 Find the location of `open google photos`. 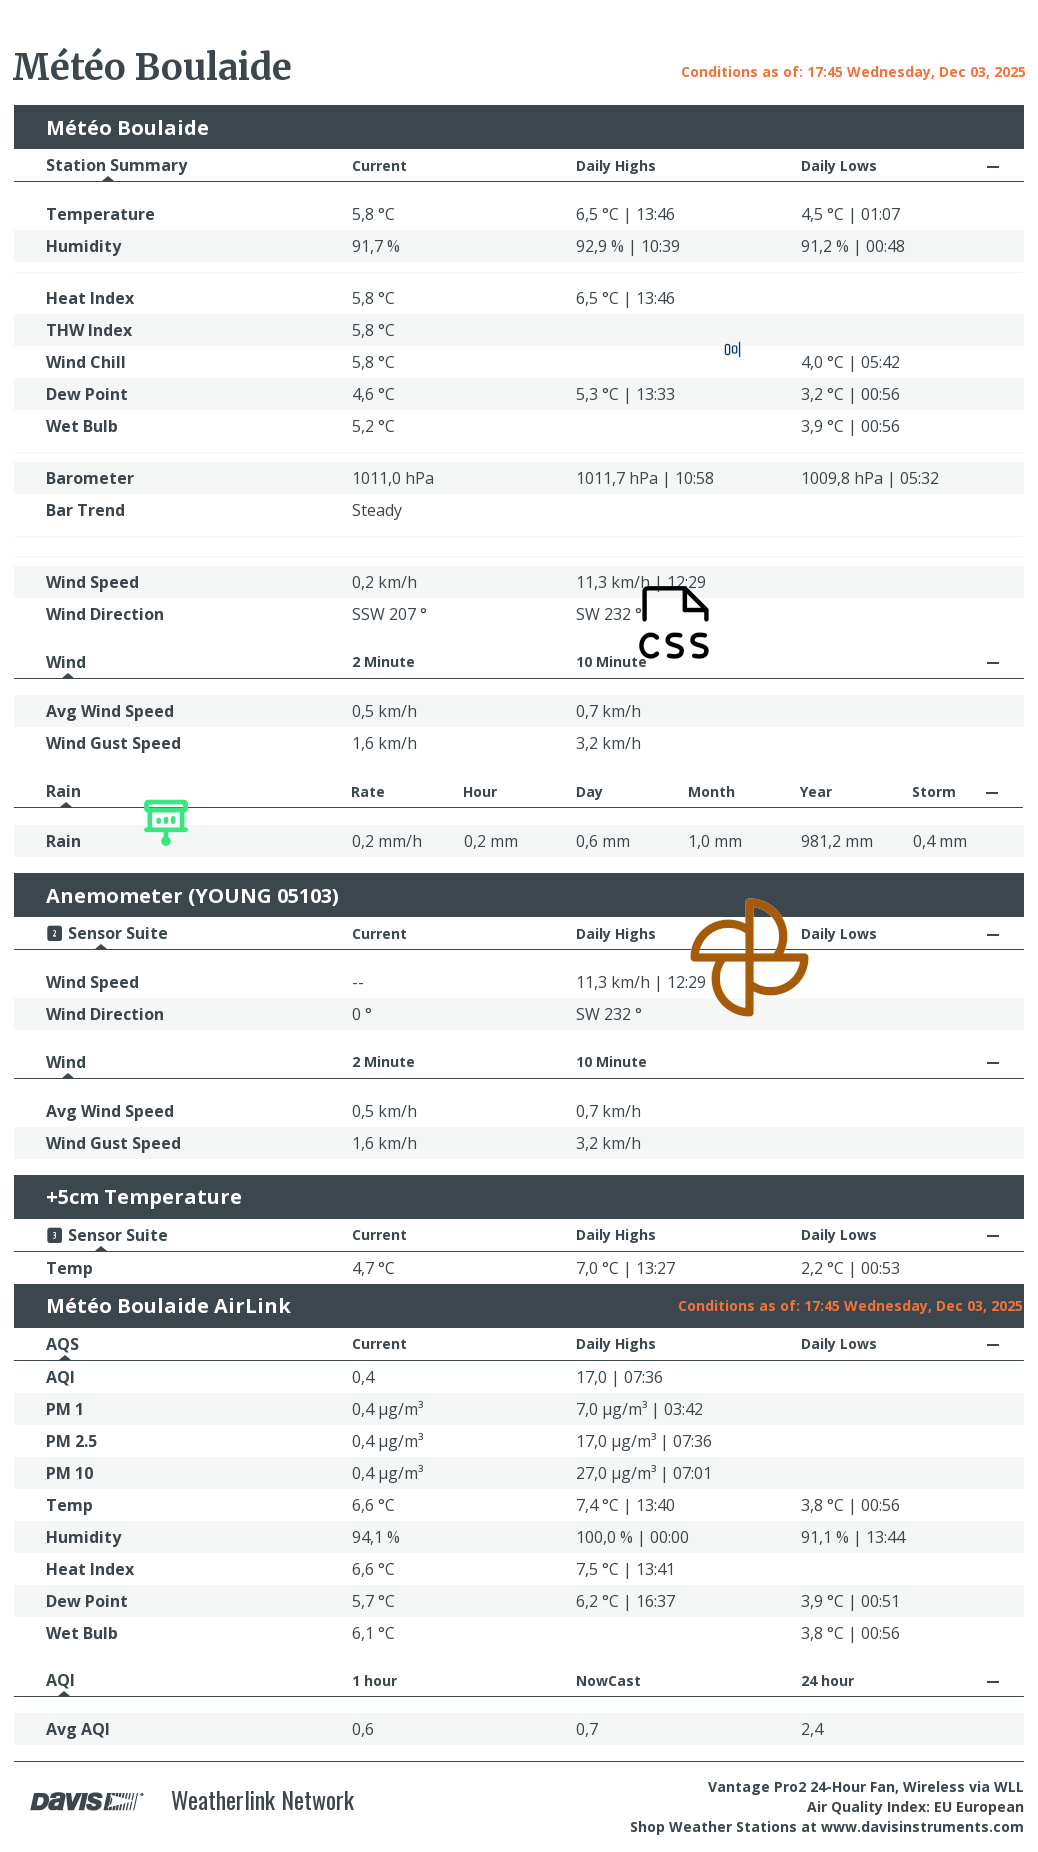

open google photos is located at coordinates (749, 957).